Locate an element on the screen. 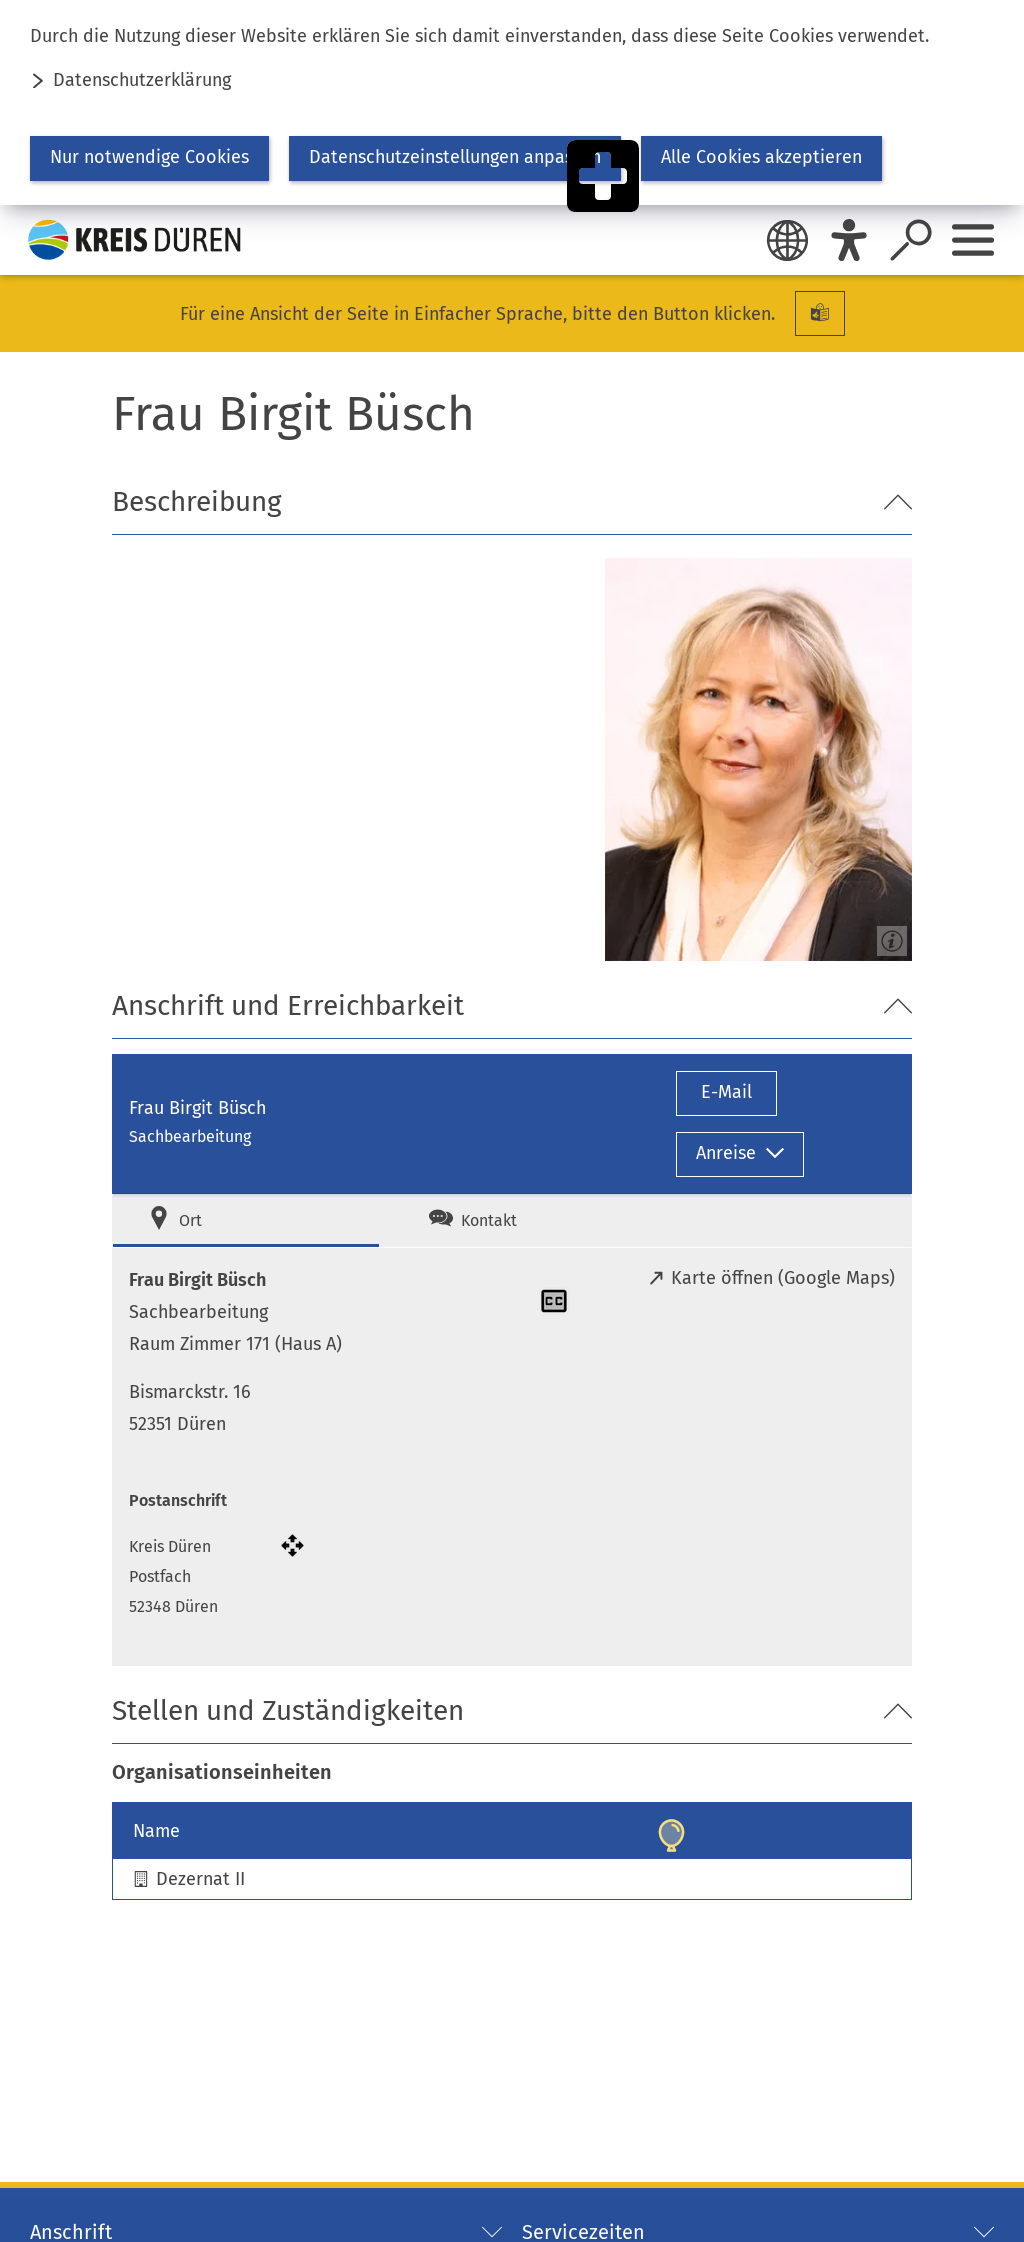 Image resolution: width=1024 pixels, height=2242 pixels. move or reposition an element is located at coordinates (292, 1545).